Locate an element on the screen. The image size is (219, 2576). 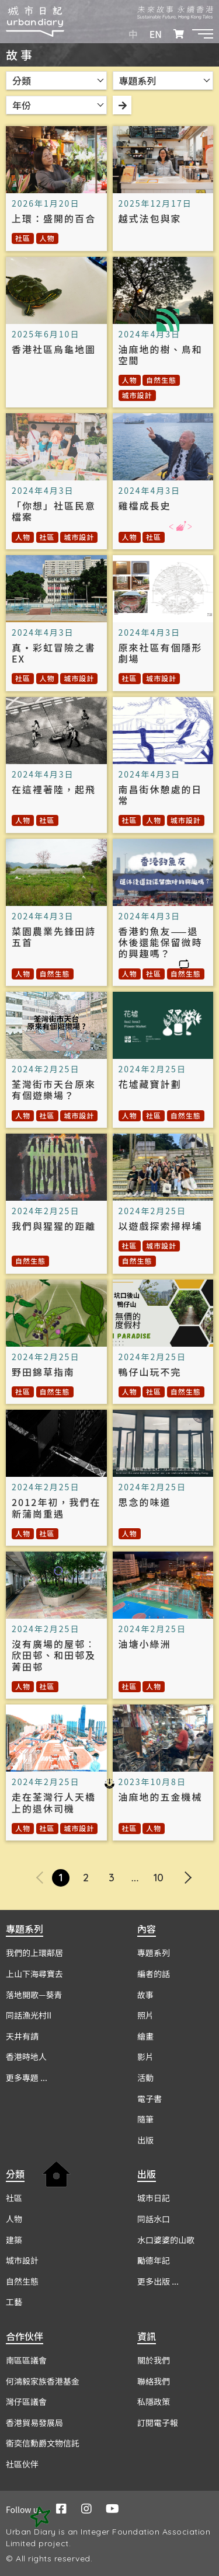
navigate to home screen is located at coordinates (56, 2175).